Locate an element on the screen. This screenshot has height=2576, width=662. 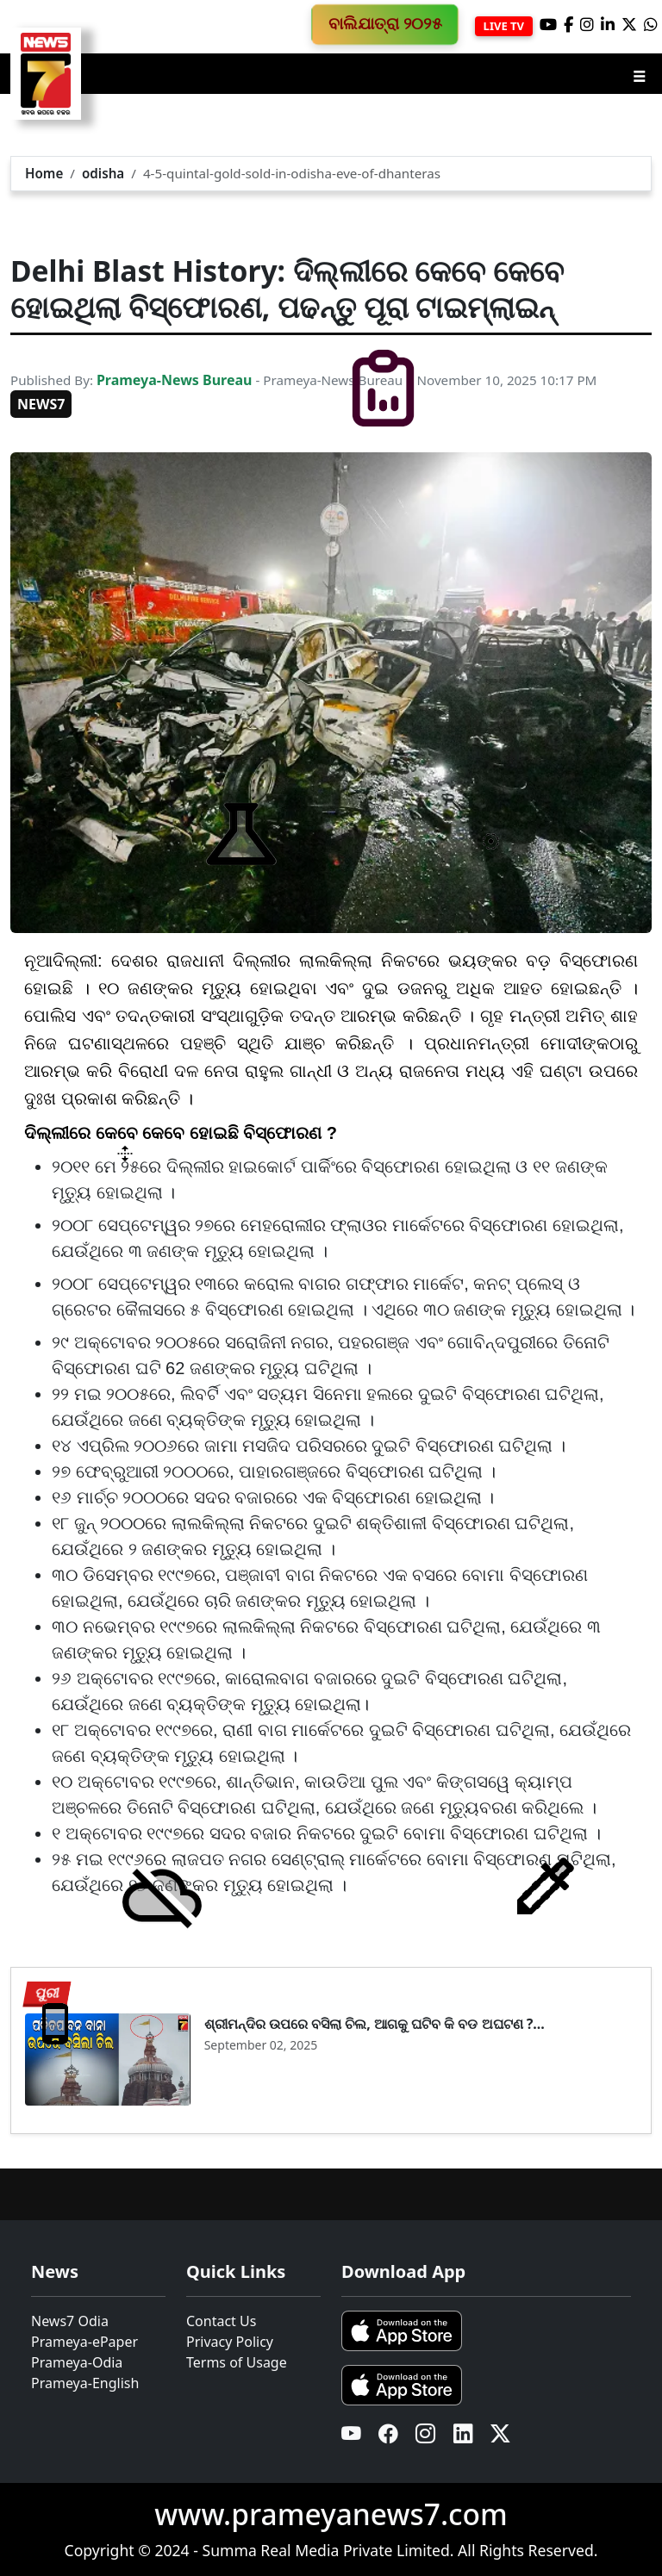
apply tilt-shift blur effect to photo is located at coordinates (490, 841).